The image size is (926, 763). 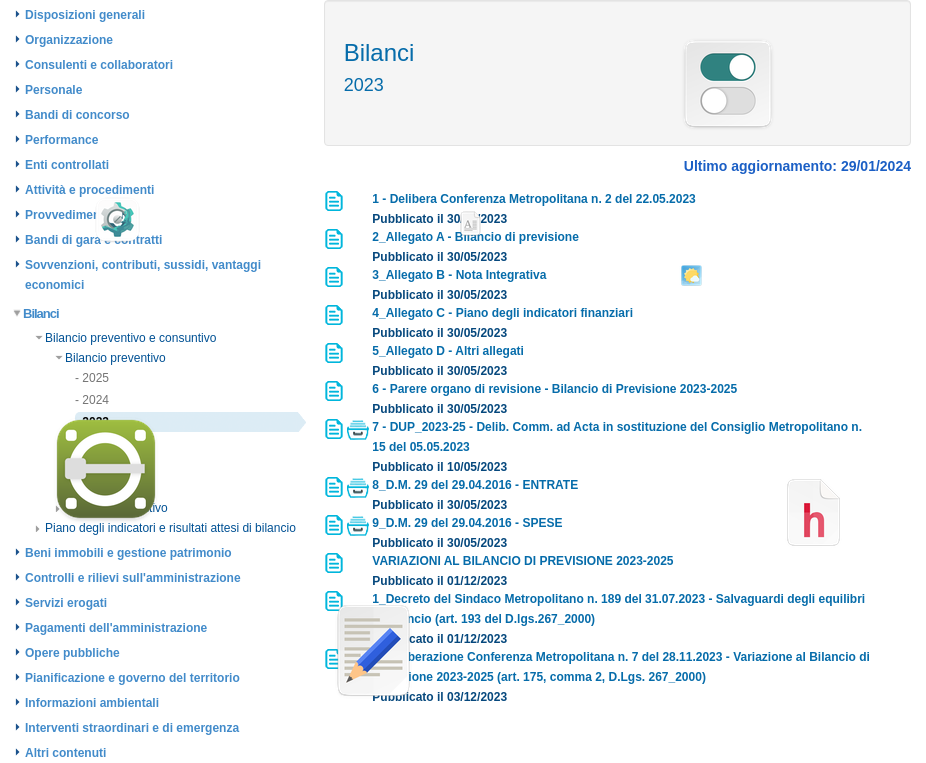 I want to click on open a rich text document, so click(x=470, y=223).